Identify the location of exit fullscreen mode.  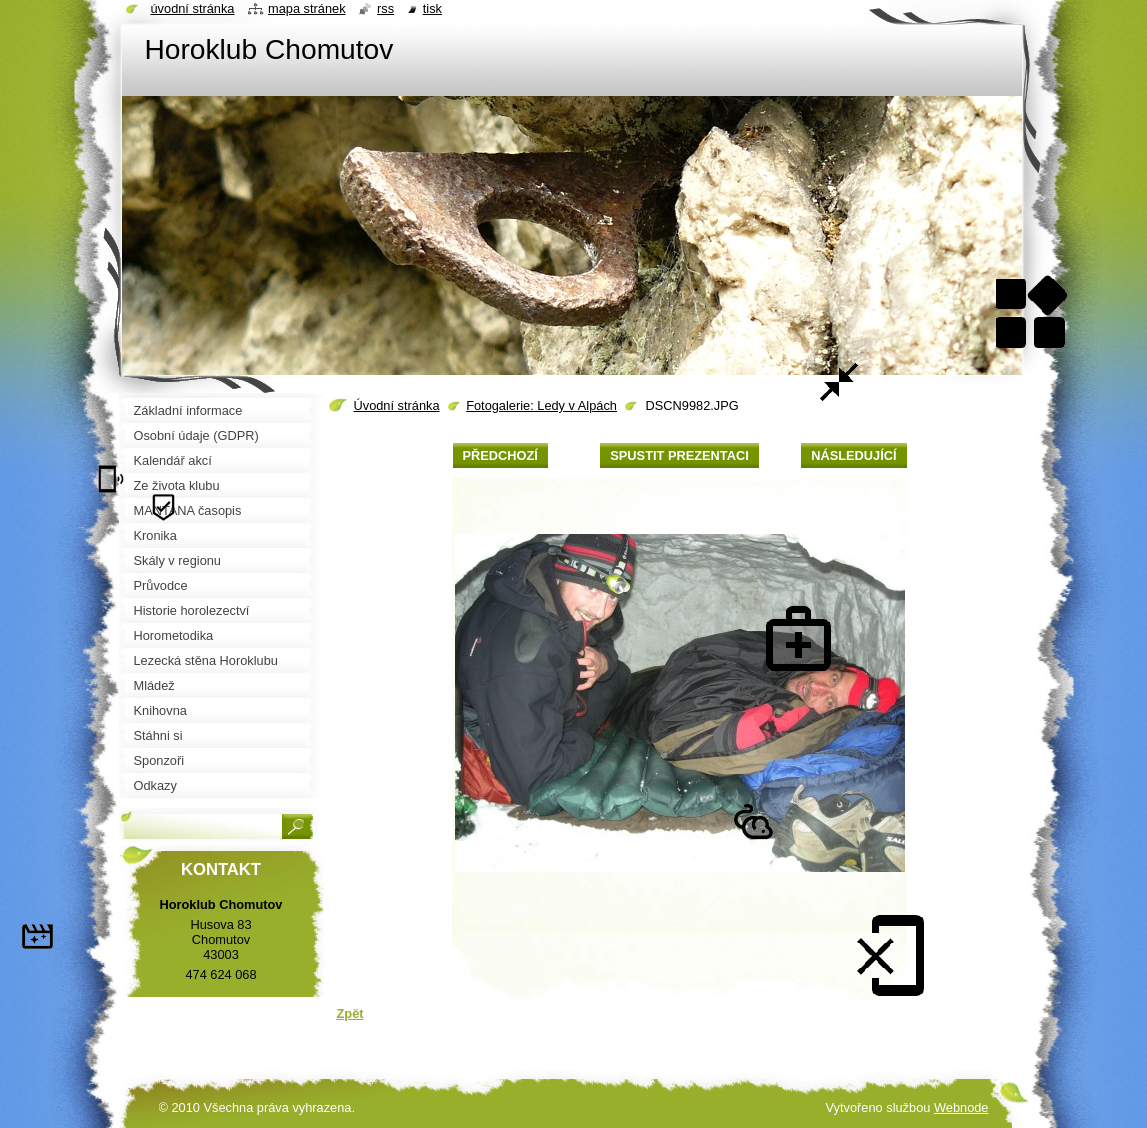
(839, 382).